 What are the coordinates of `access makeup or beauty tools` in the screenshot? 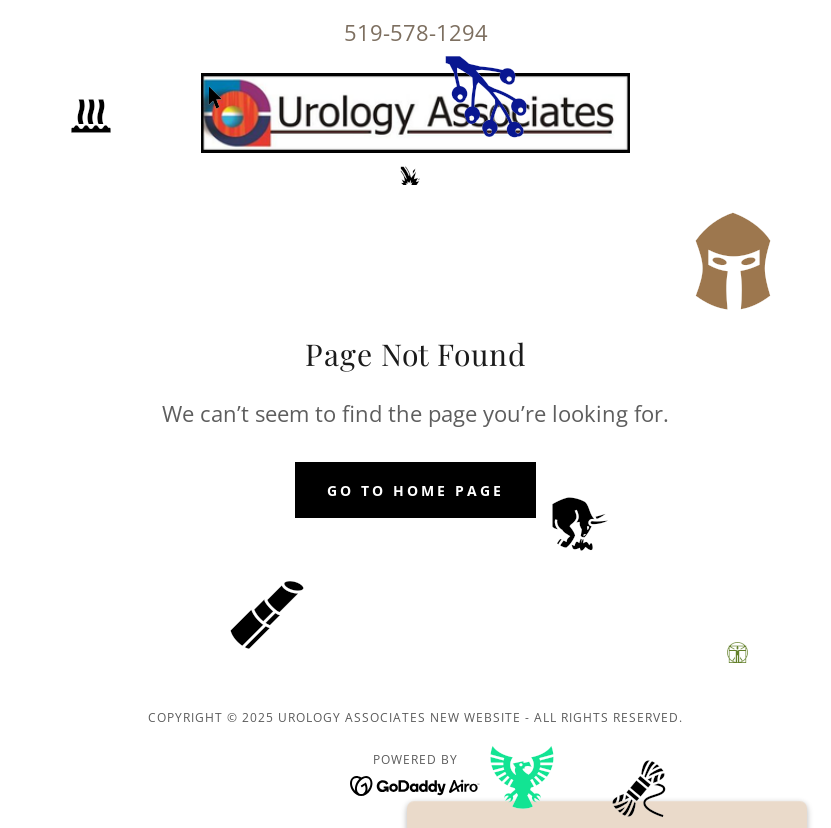 It's located at (267, 615).